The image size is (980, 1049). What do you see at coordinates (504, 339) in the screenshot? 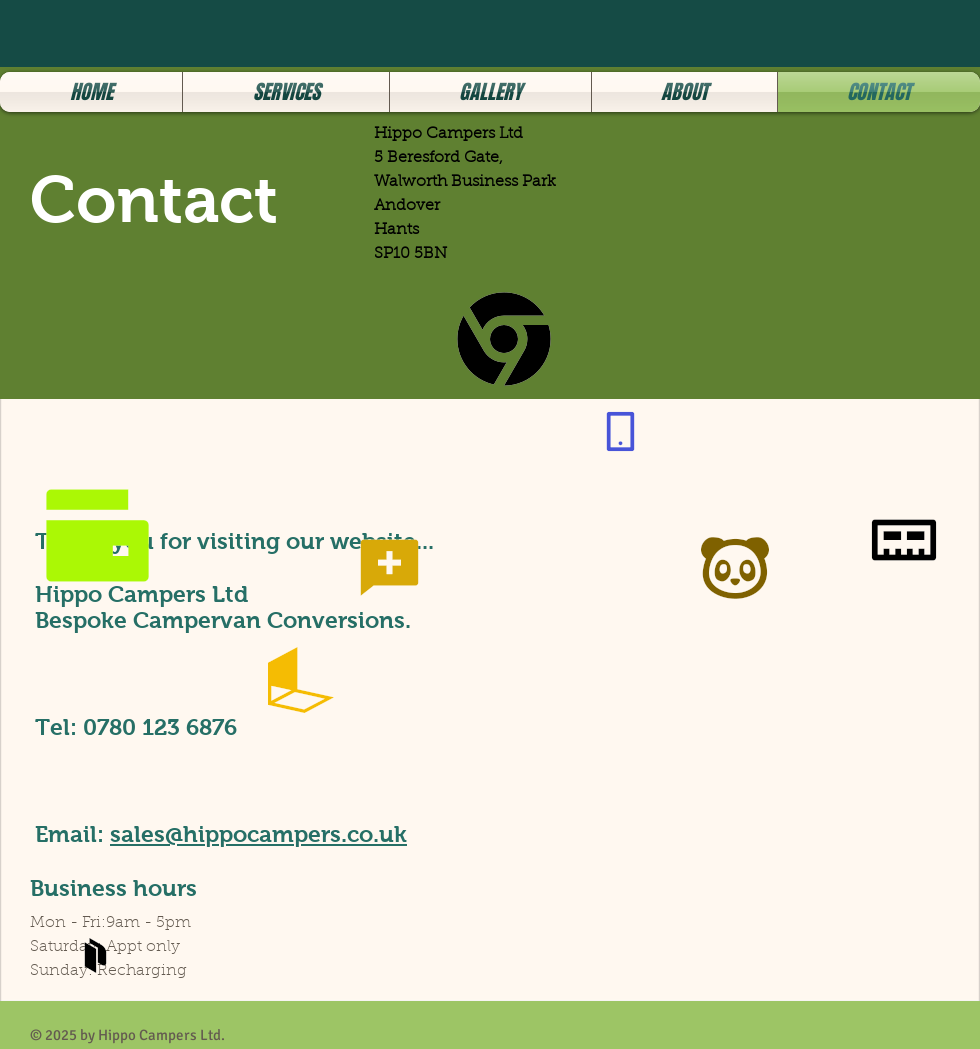
I see `open Google Chrome browser` at bounding box center [504, 339].